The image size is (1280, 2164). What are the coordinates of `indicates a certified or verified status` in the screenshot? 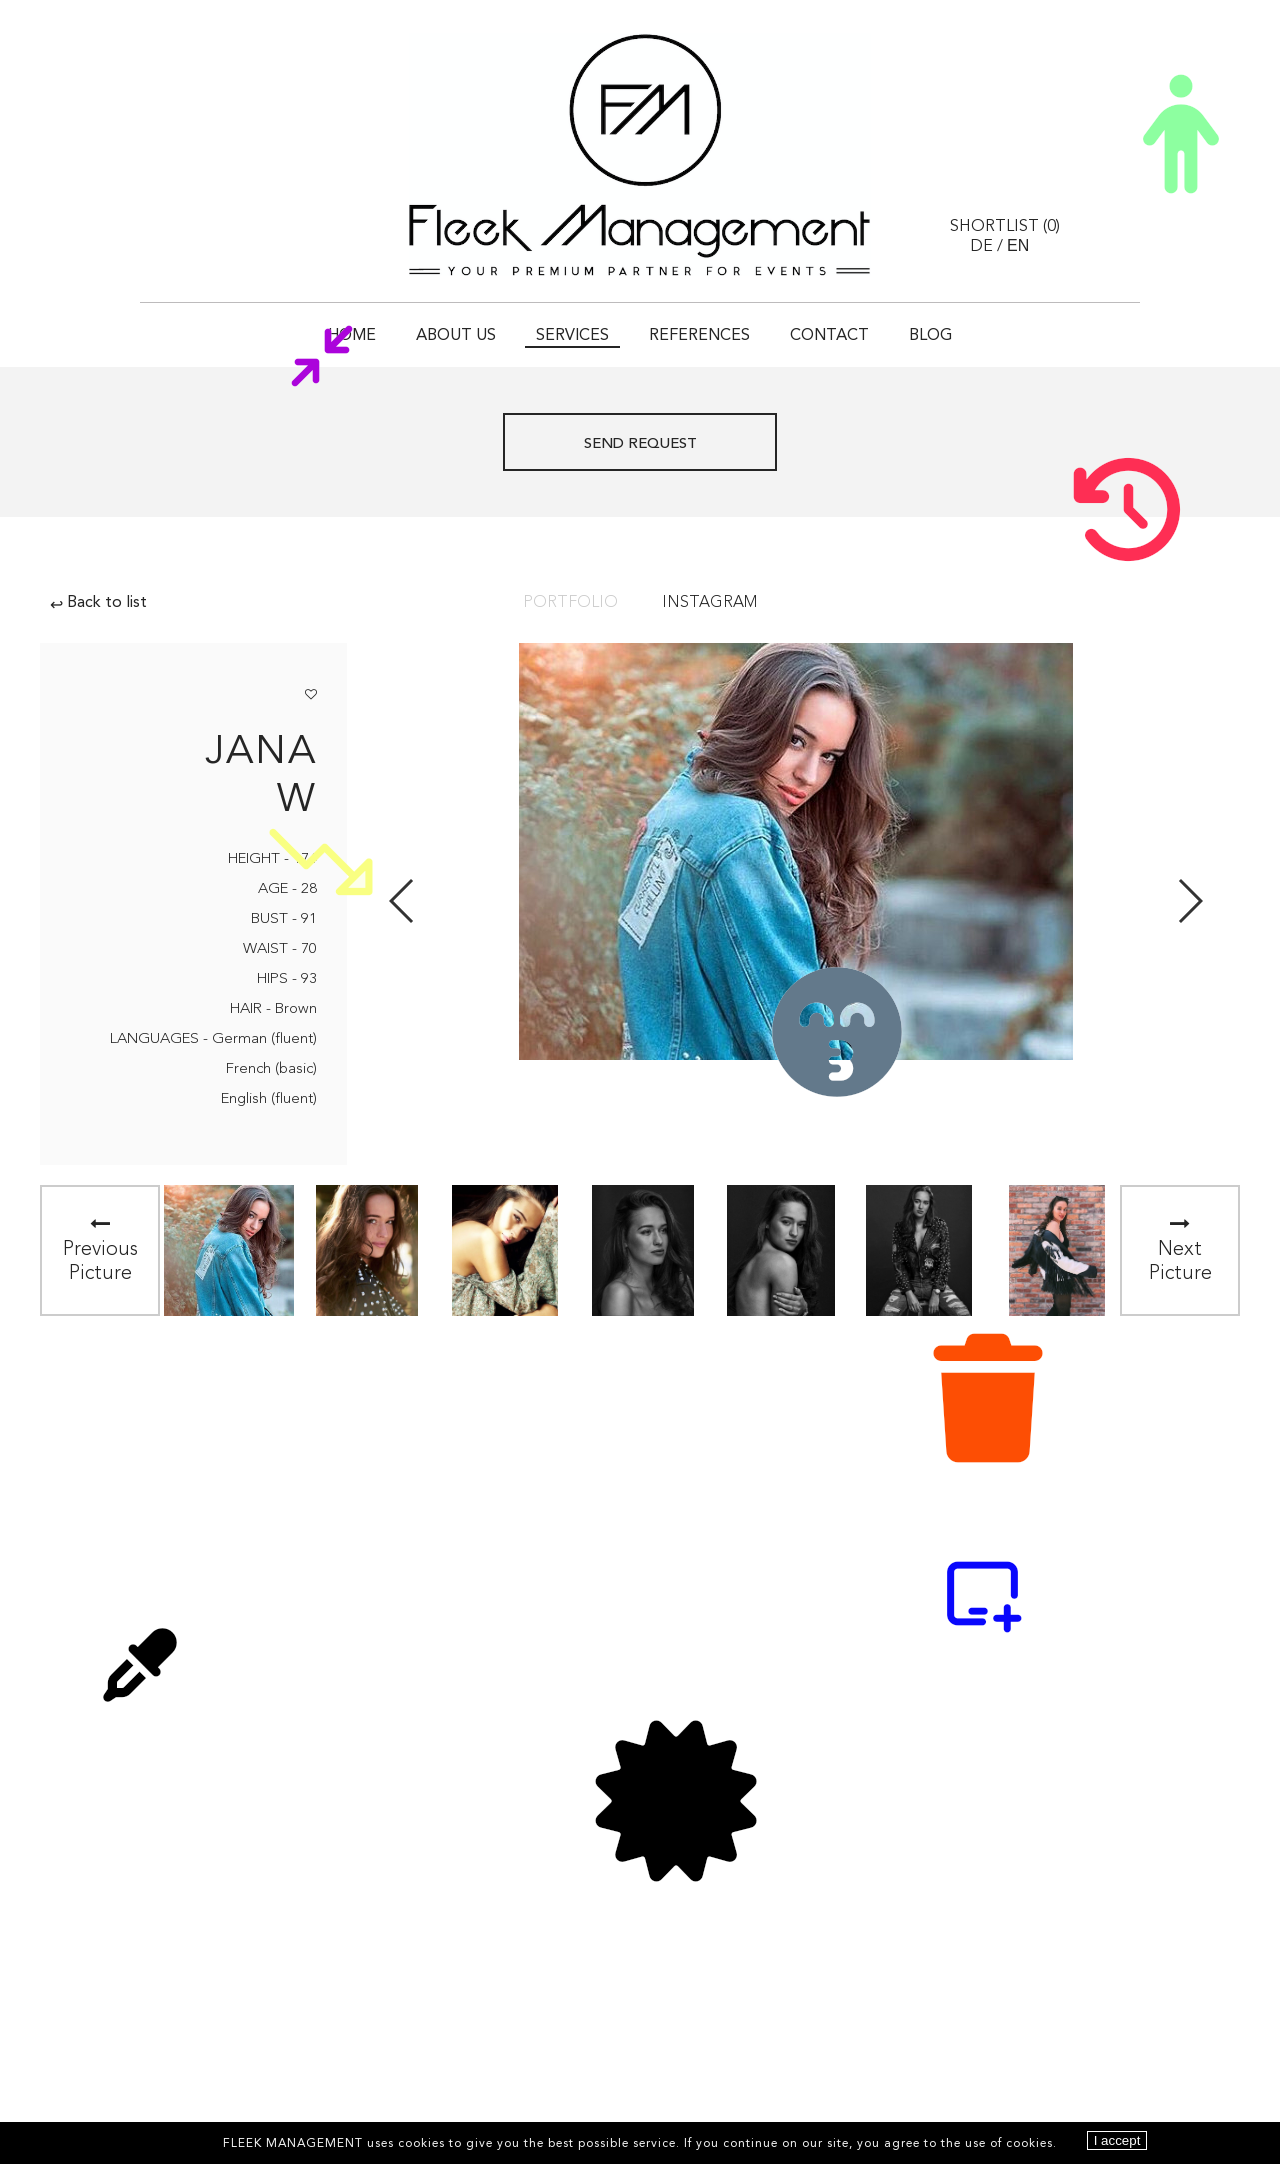 It's located at (676, 1801).